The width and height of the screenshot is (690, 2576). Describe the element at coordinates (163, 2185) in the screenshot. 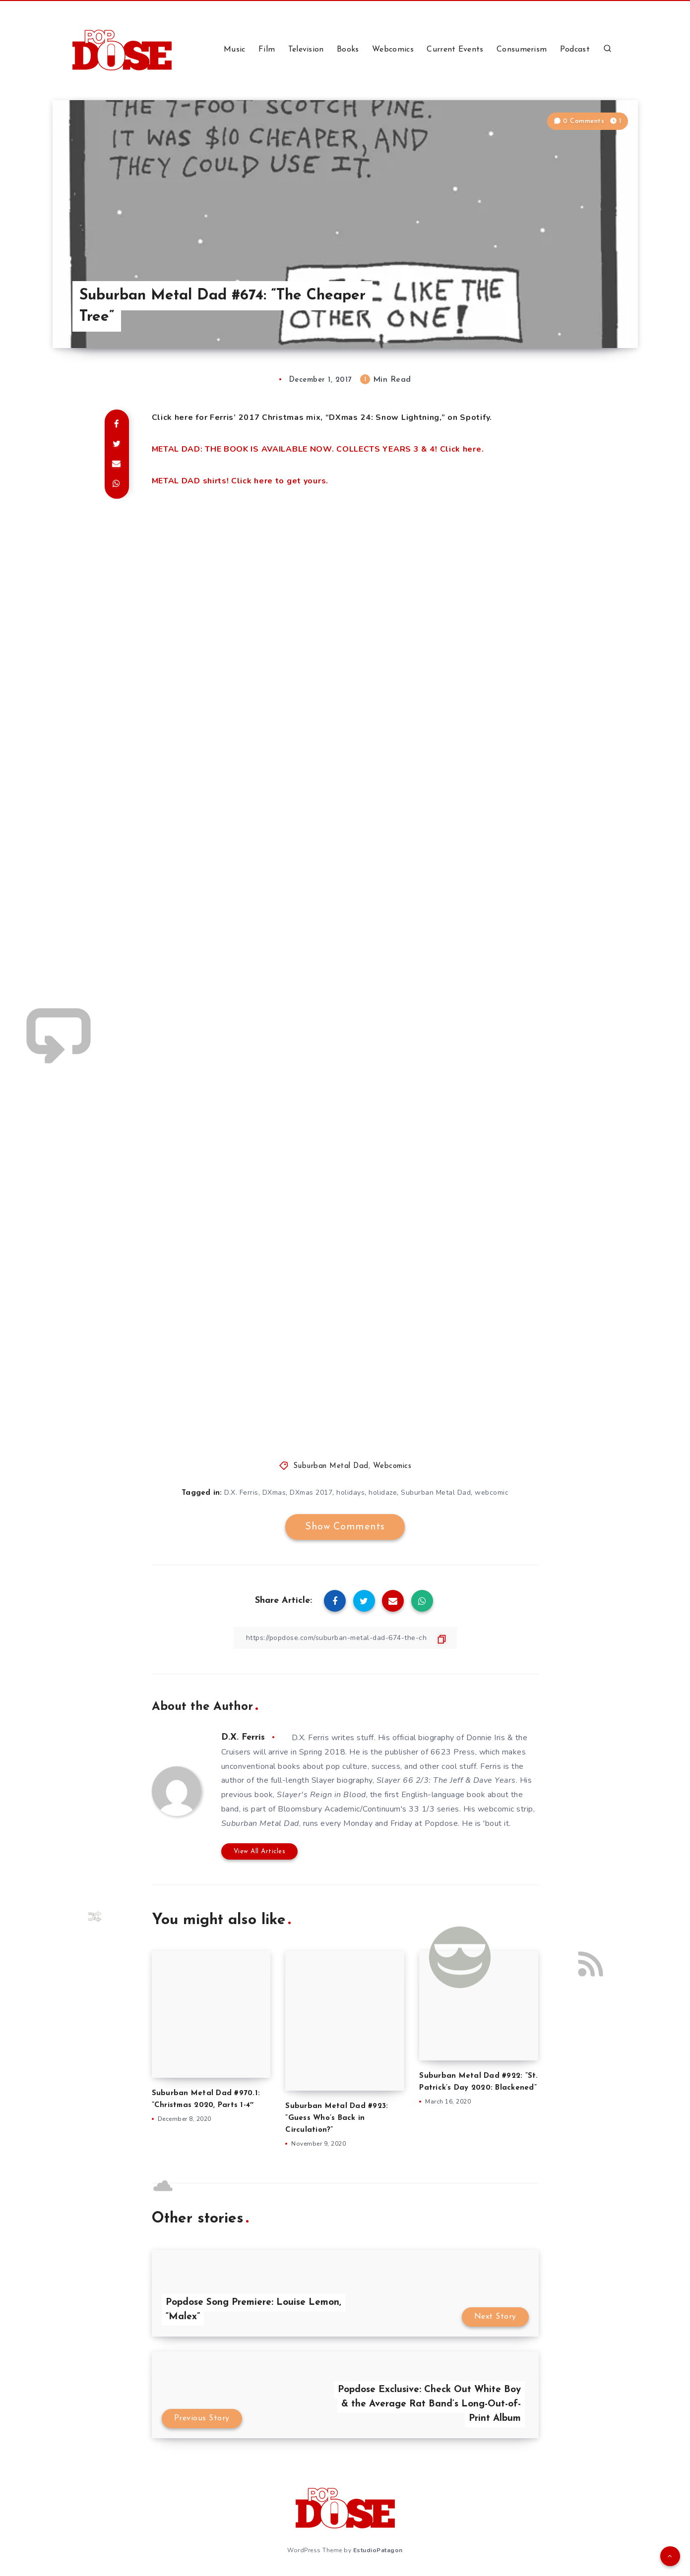

I see `indicates overcast or cloudy weather conditions` at that location.